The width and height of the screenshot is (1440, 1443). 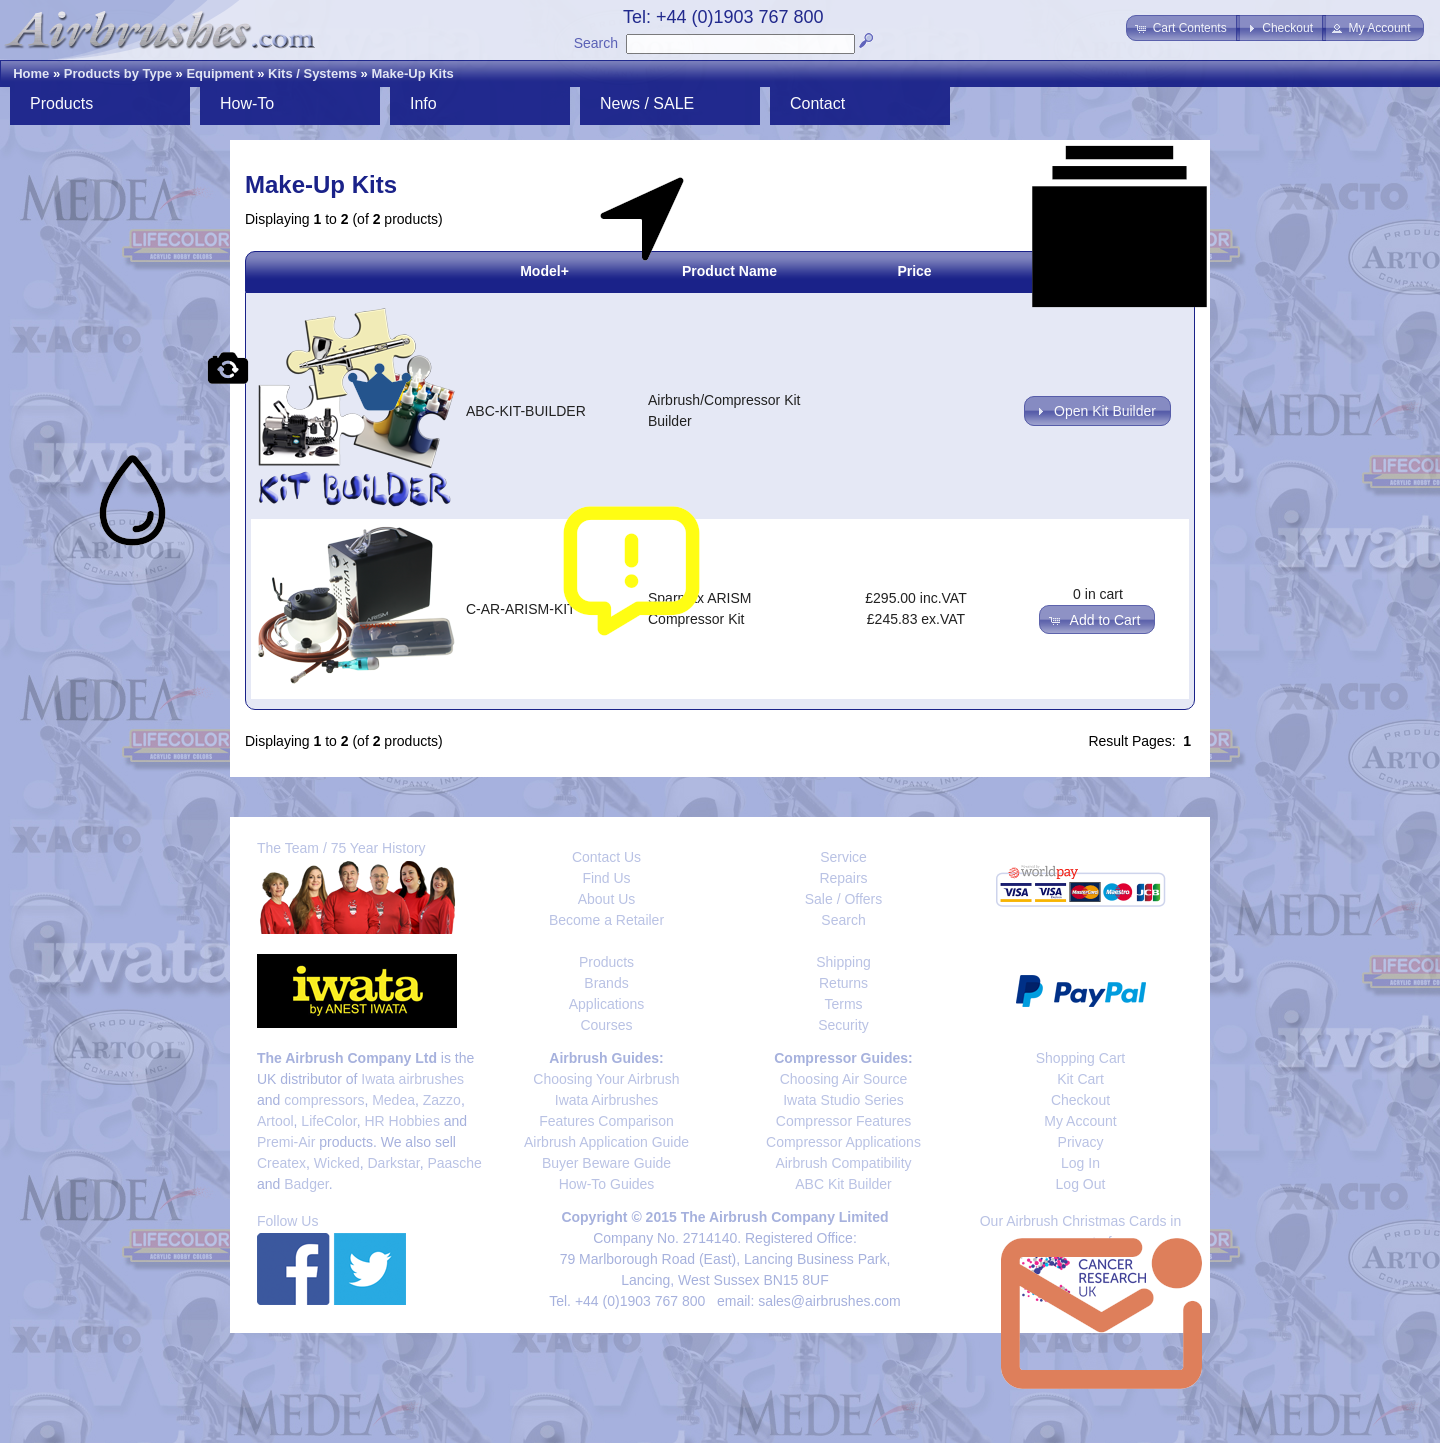 I want to click on get directions to current destination, so click(x=642, y=219).